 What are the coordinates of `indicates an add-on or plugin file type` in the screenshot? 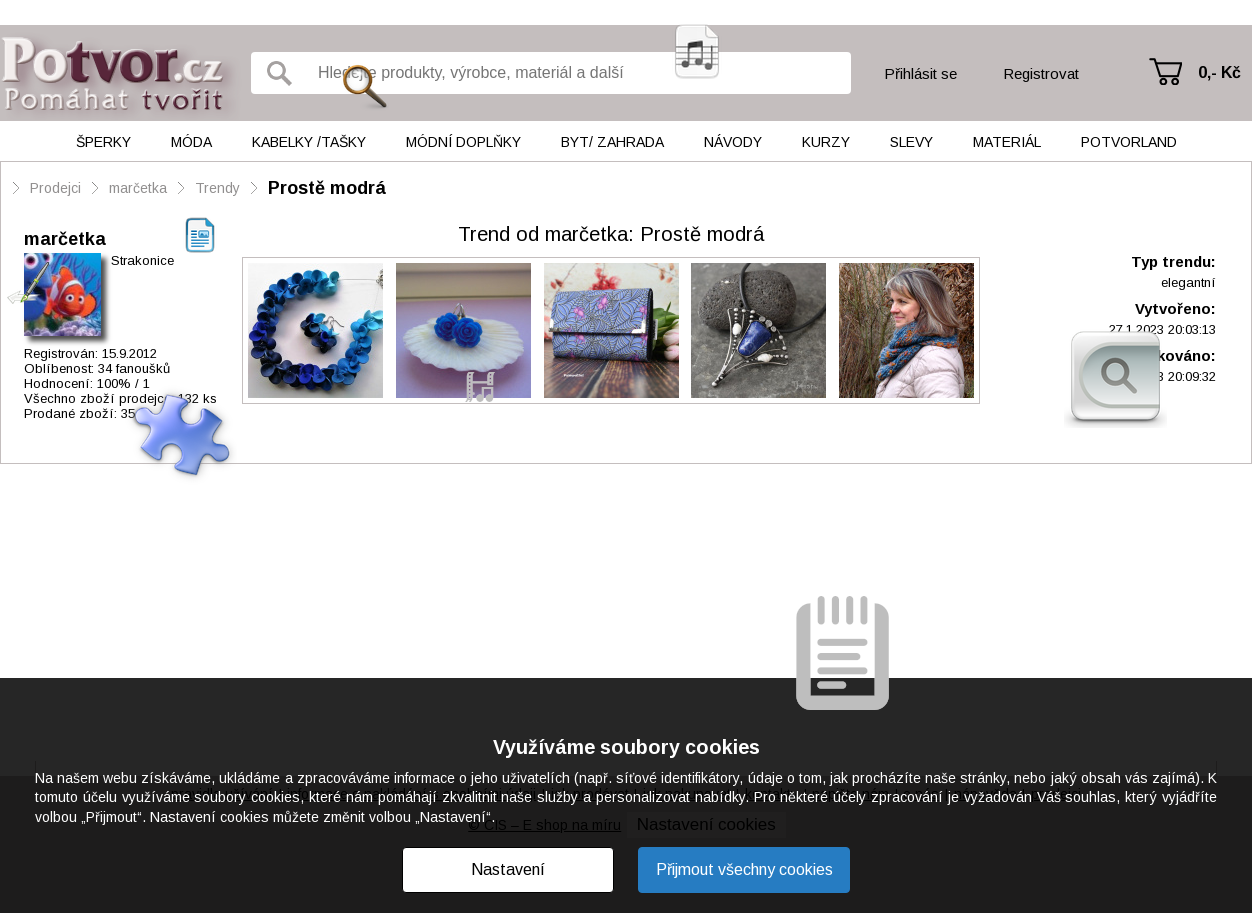 It's located at (180, 434).